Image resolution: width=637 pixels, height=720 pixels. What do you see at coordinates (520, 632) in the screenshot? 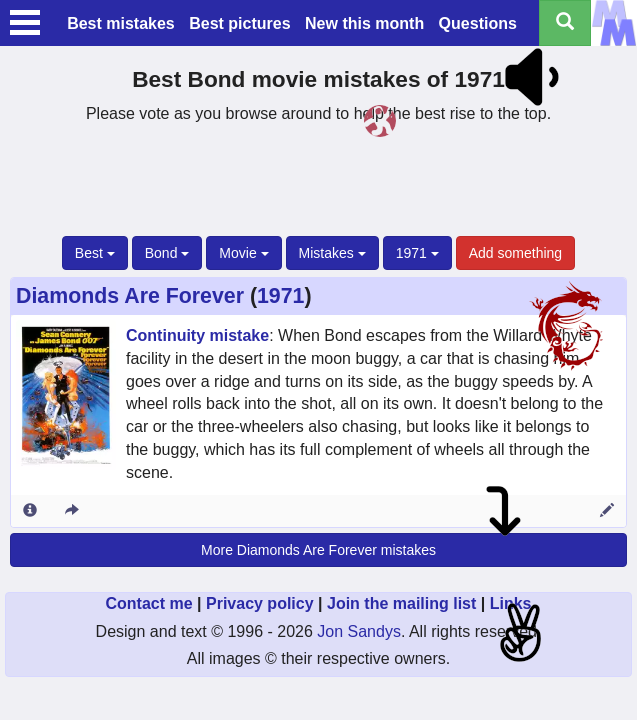
I see `visit angellist profile or website` at bounding box center [520, 632].